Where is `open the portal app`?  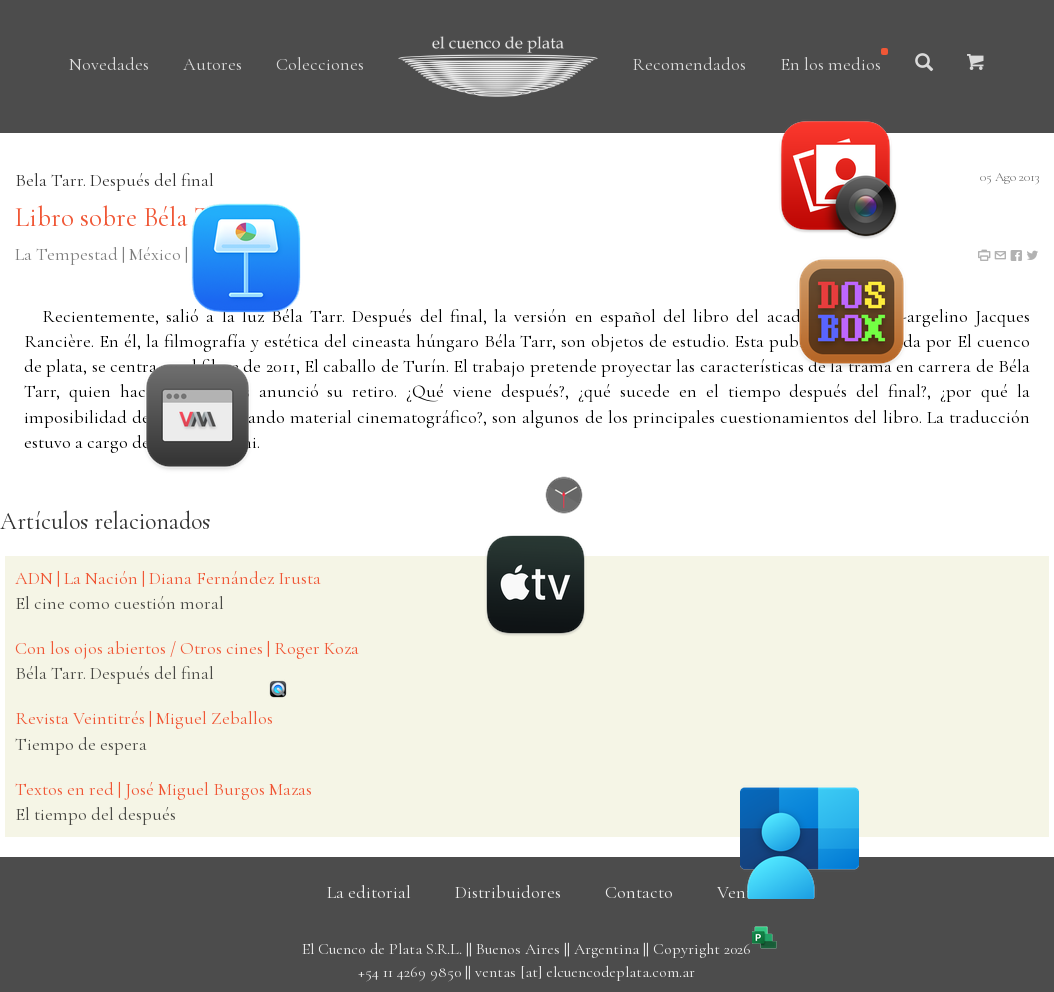
open the portal app is located at coordinates (799, 839).